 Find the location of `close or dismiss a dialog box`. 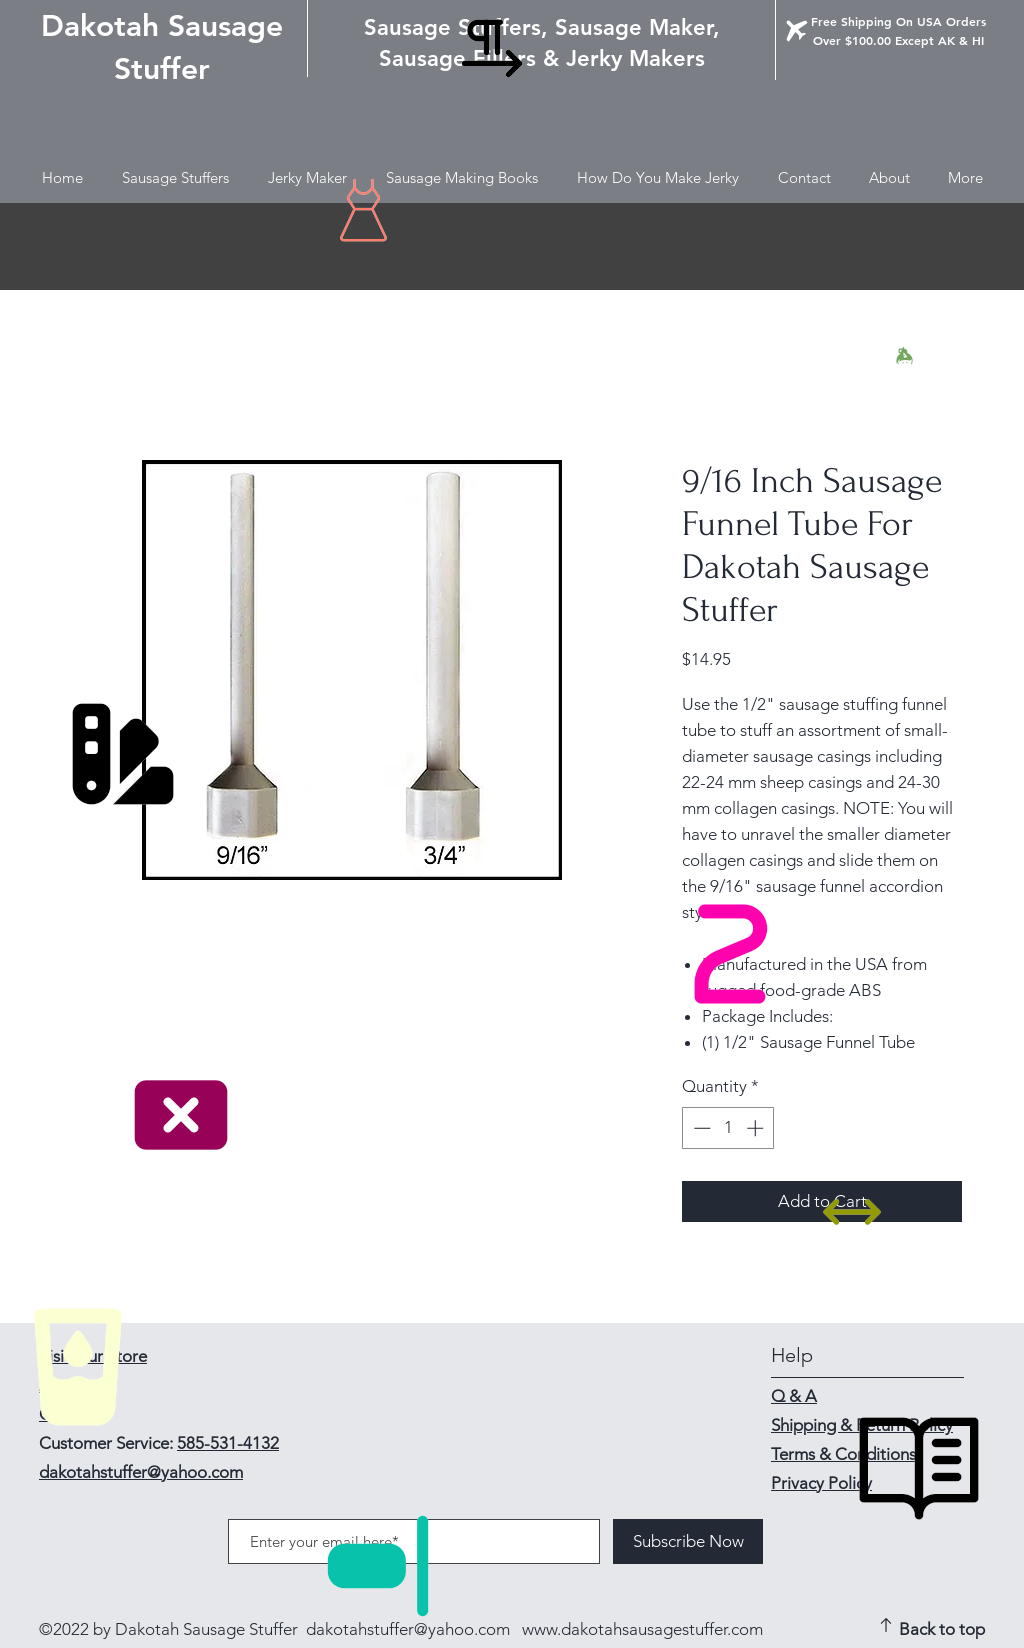

close or dismiss a dialog box is located at coordinates (181, 1115).